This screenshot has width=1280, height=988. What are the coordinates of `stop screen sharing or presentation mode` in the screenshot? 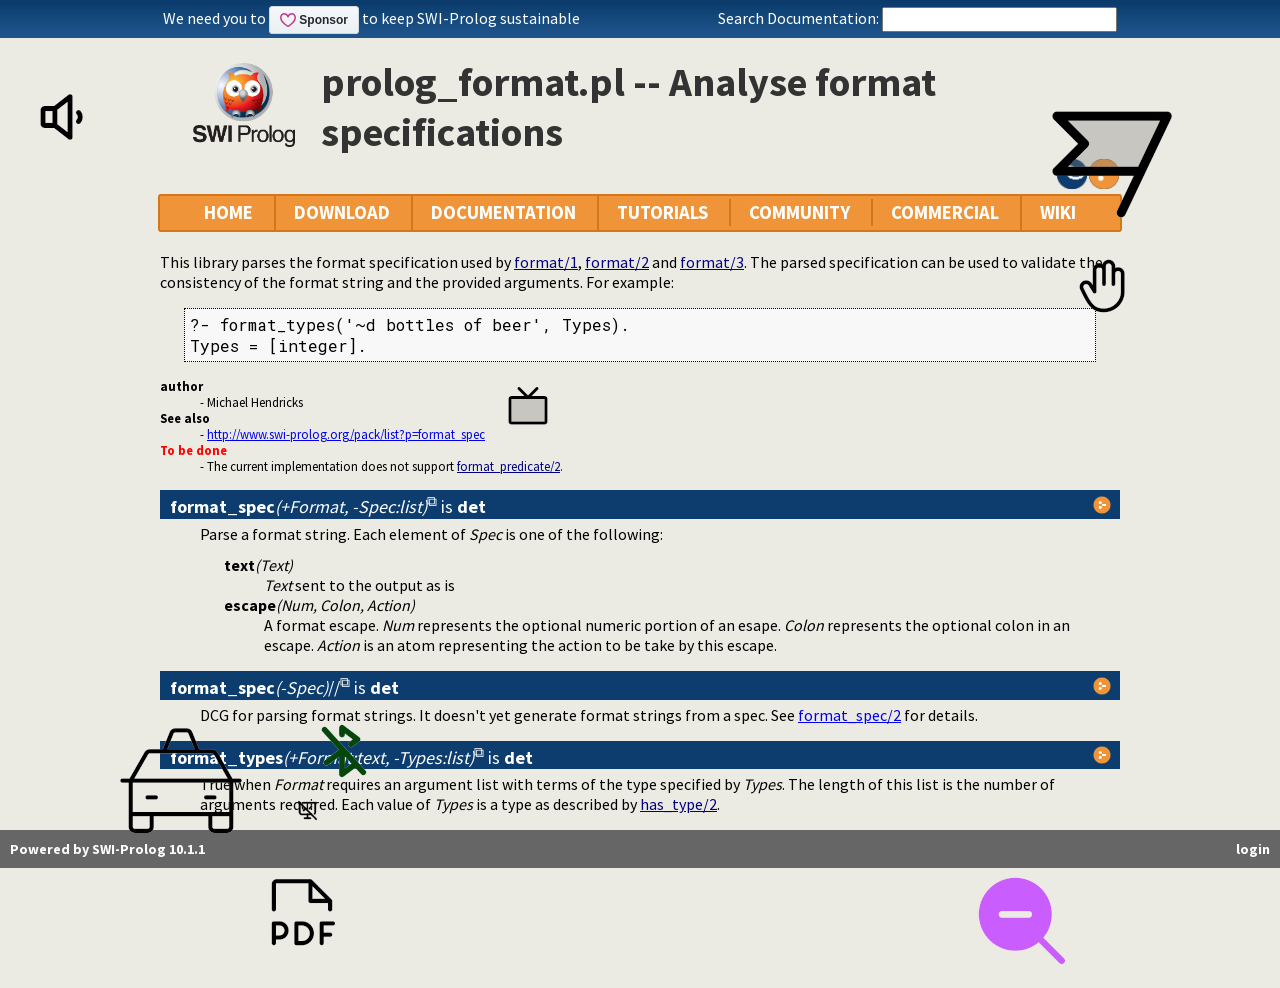 It's located at (307, 810).